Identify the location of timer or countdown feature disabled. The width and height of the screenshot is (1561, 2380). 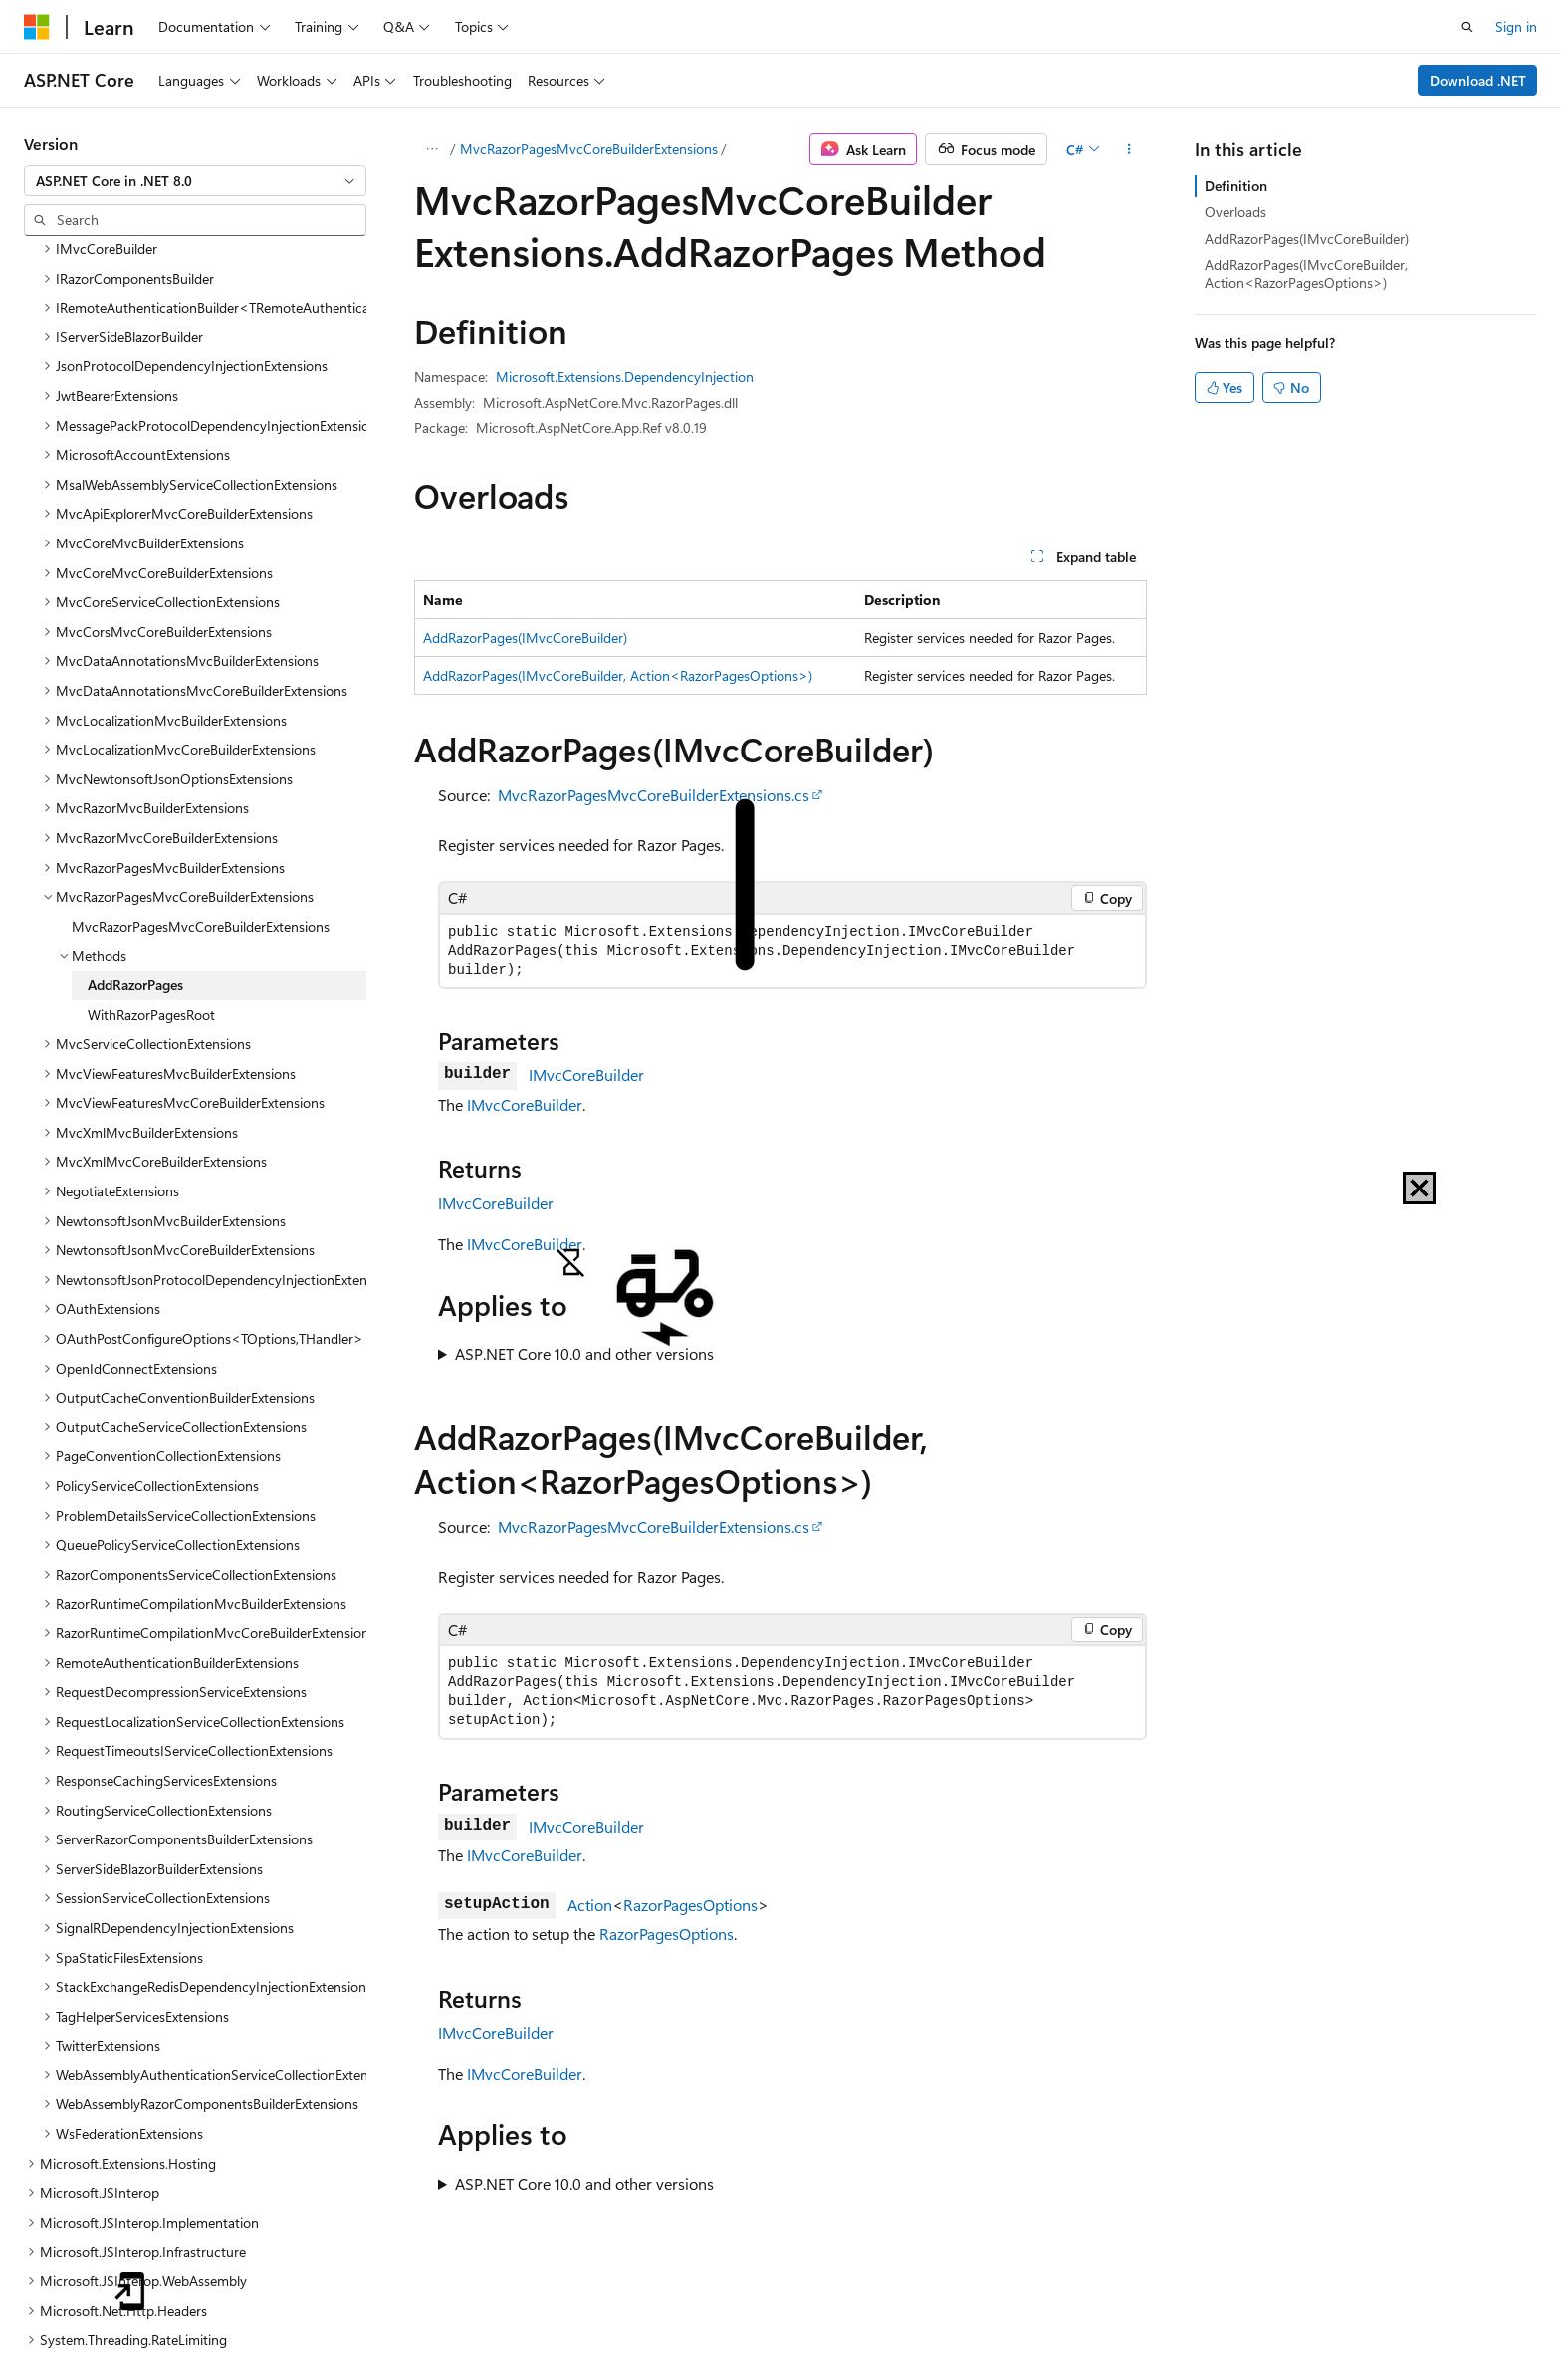
(571, 1262).